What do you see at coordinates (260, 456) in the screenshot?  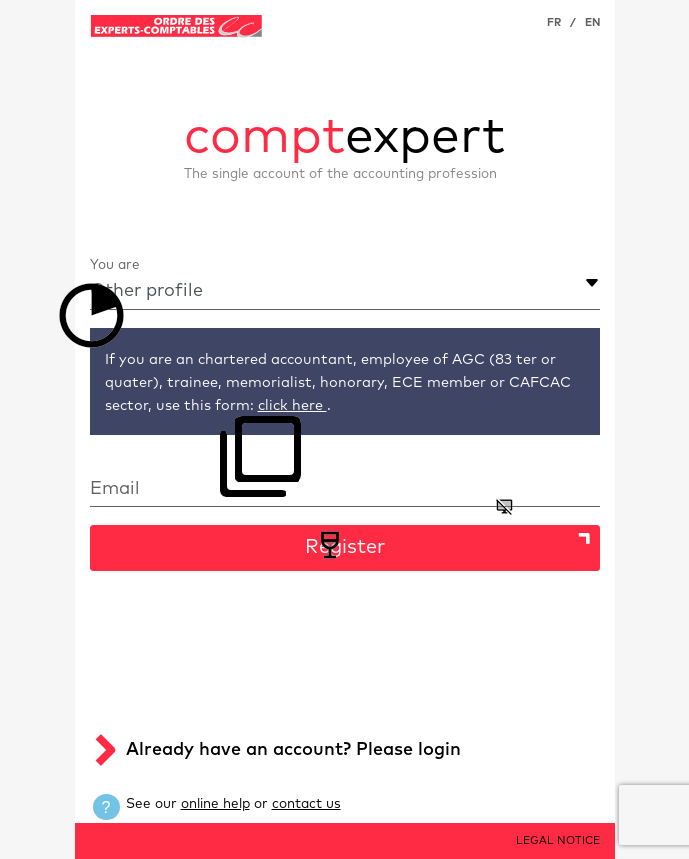 I see `view multiple layers or stacked items` at bounding box center [260, 456].